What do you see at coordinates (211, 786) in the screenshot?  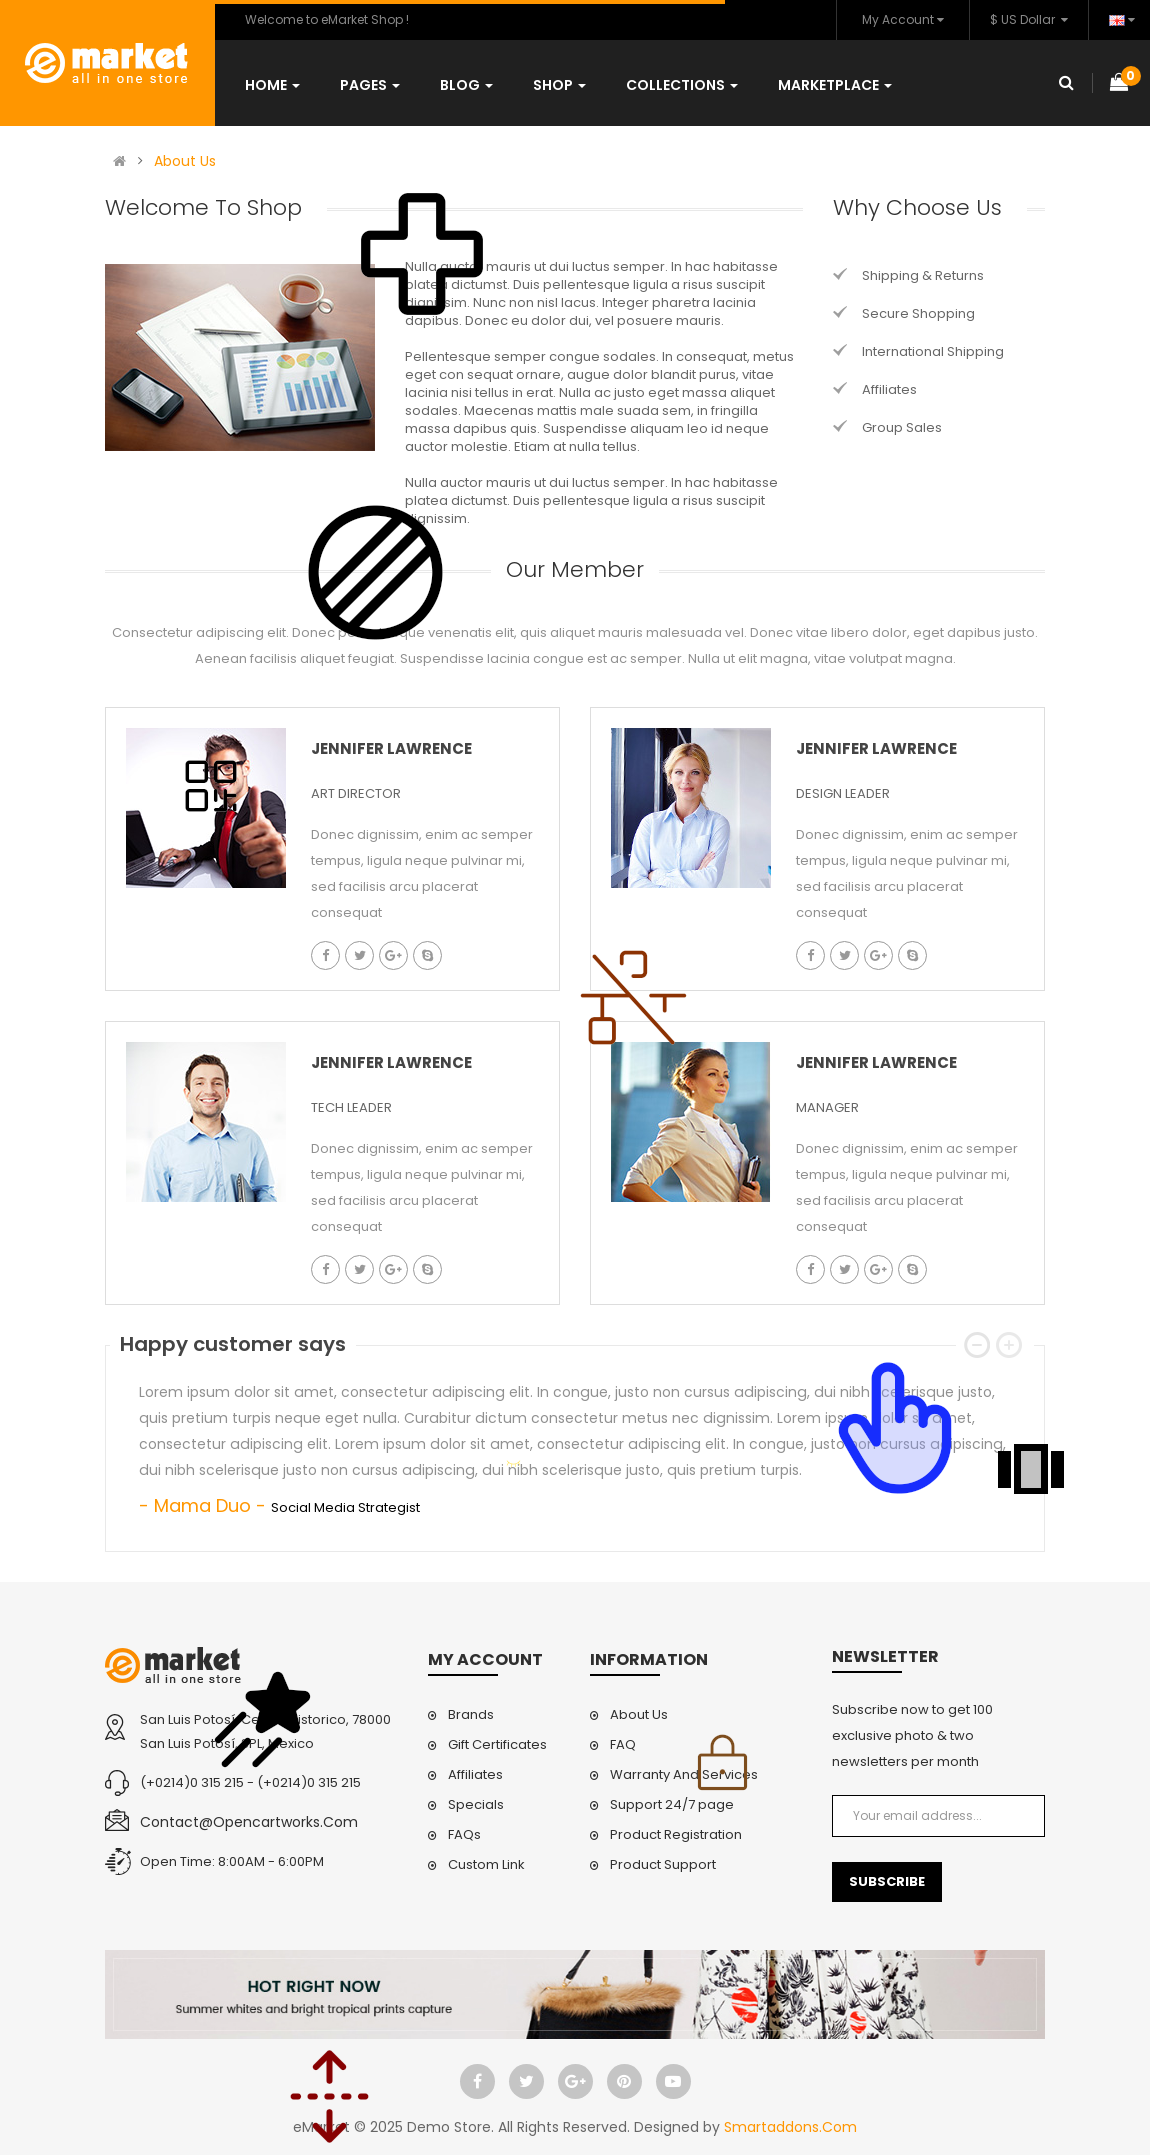 I see `scan a qr code` at bounding box center [211, 786].